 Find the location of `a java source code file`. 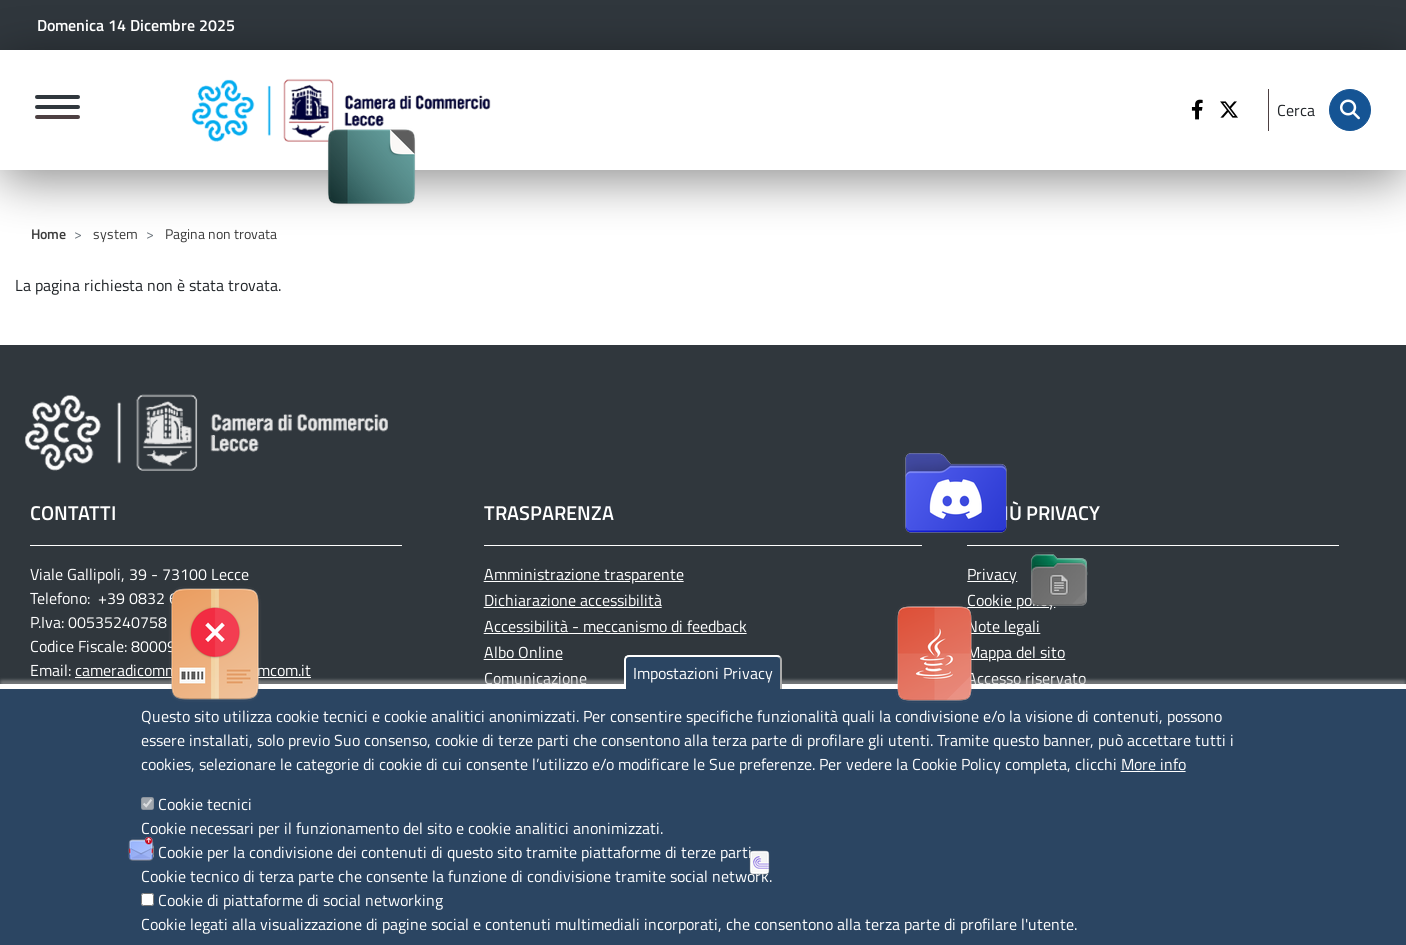

a java source code file is located at coordinates (934, 653).